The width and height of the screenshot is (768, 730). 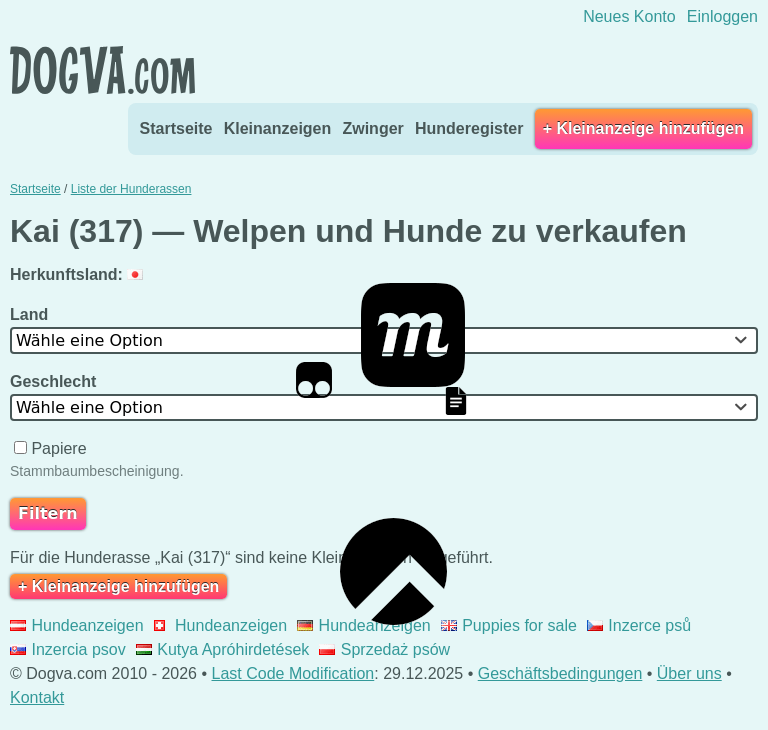 What do you see at coordinates (314, 380) in the screenshot?
I see `open Tampermonkey browser extension` at bounding box center [314, 380].